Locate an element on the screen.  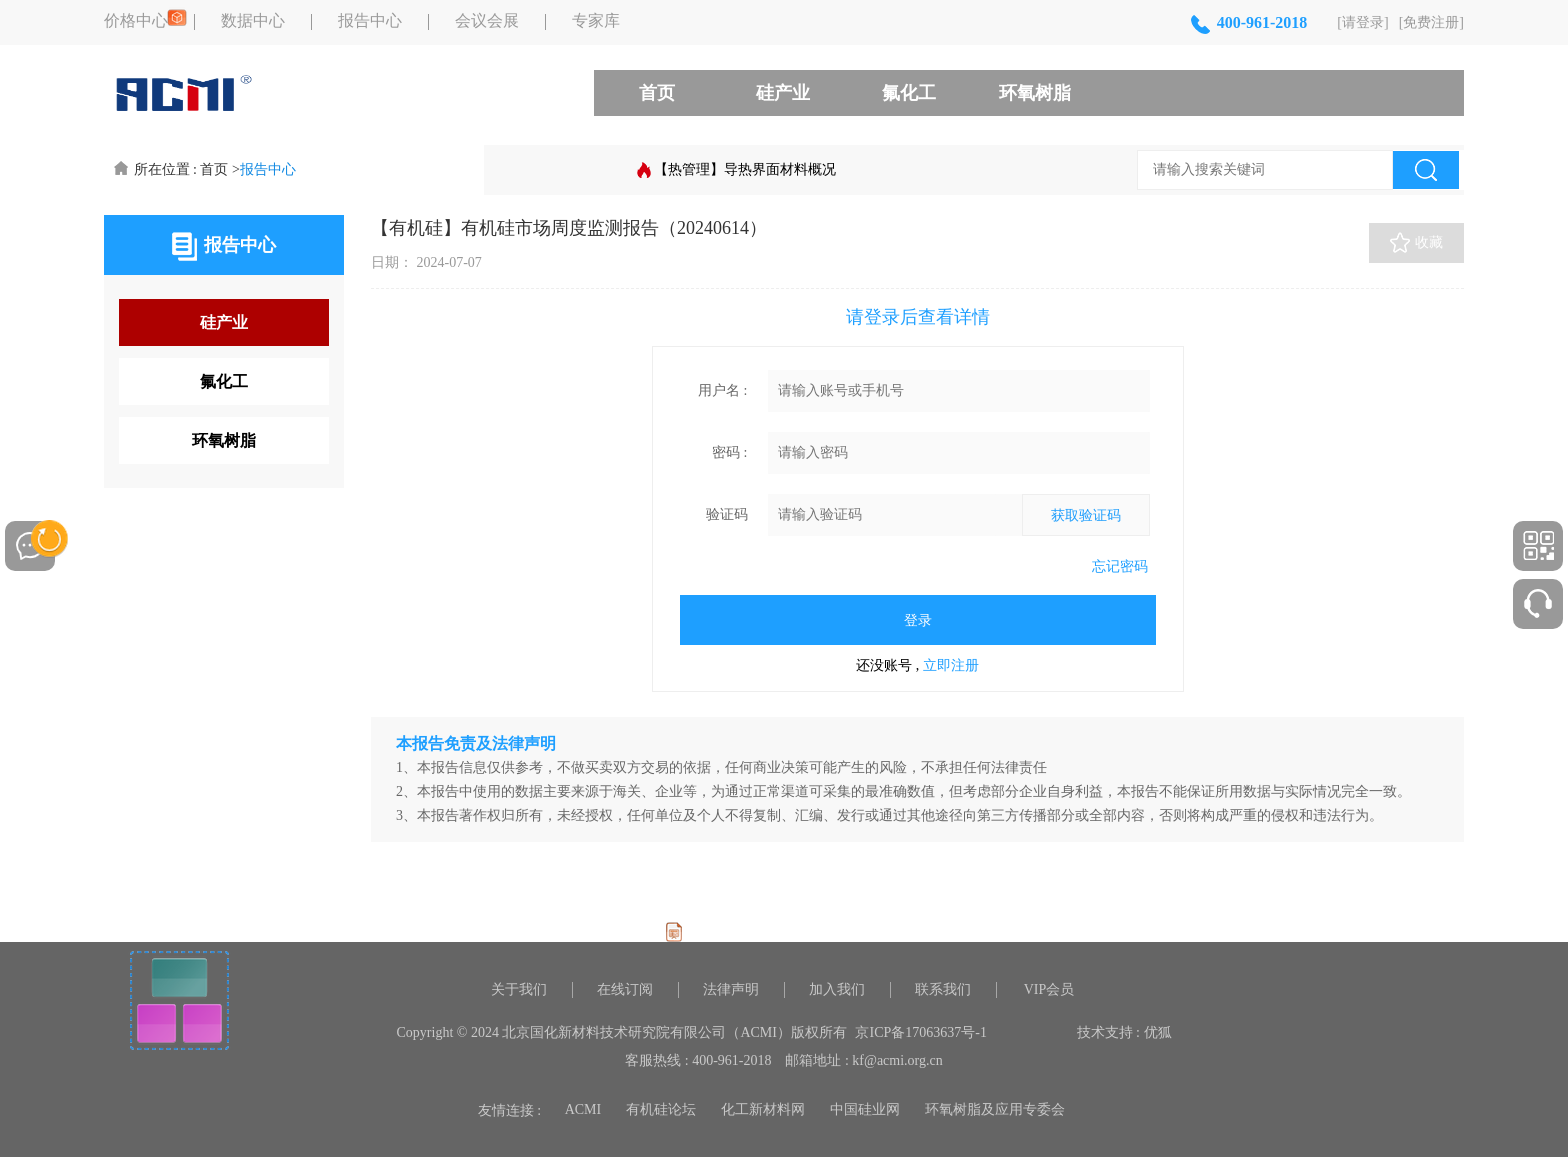
restart the system is located at coordinates (50, 539).